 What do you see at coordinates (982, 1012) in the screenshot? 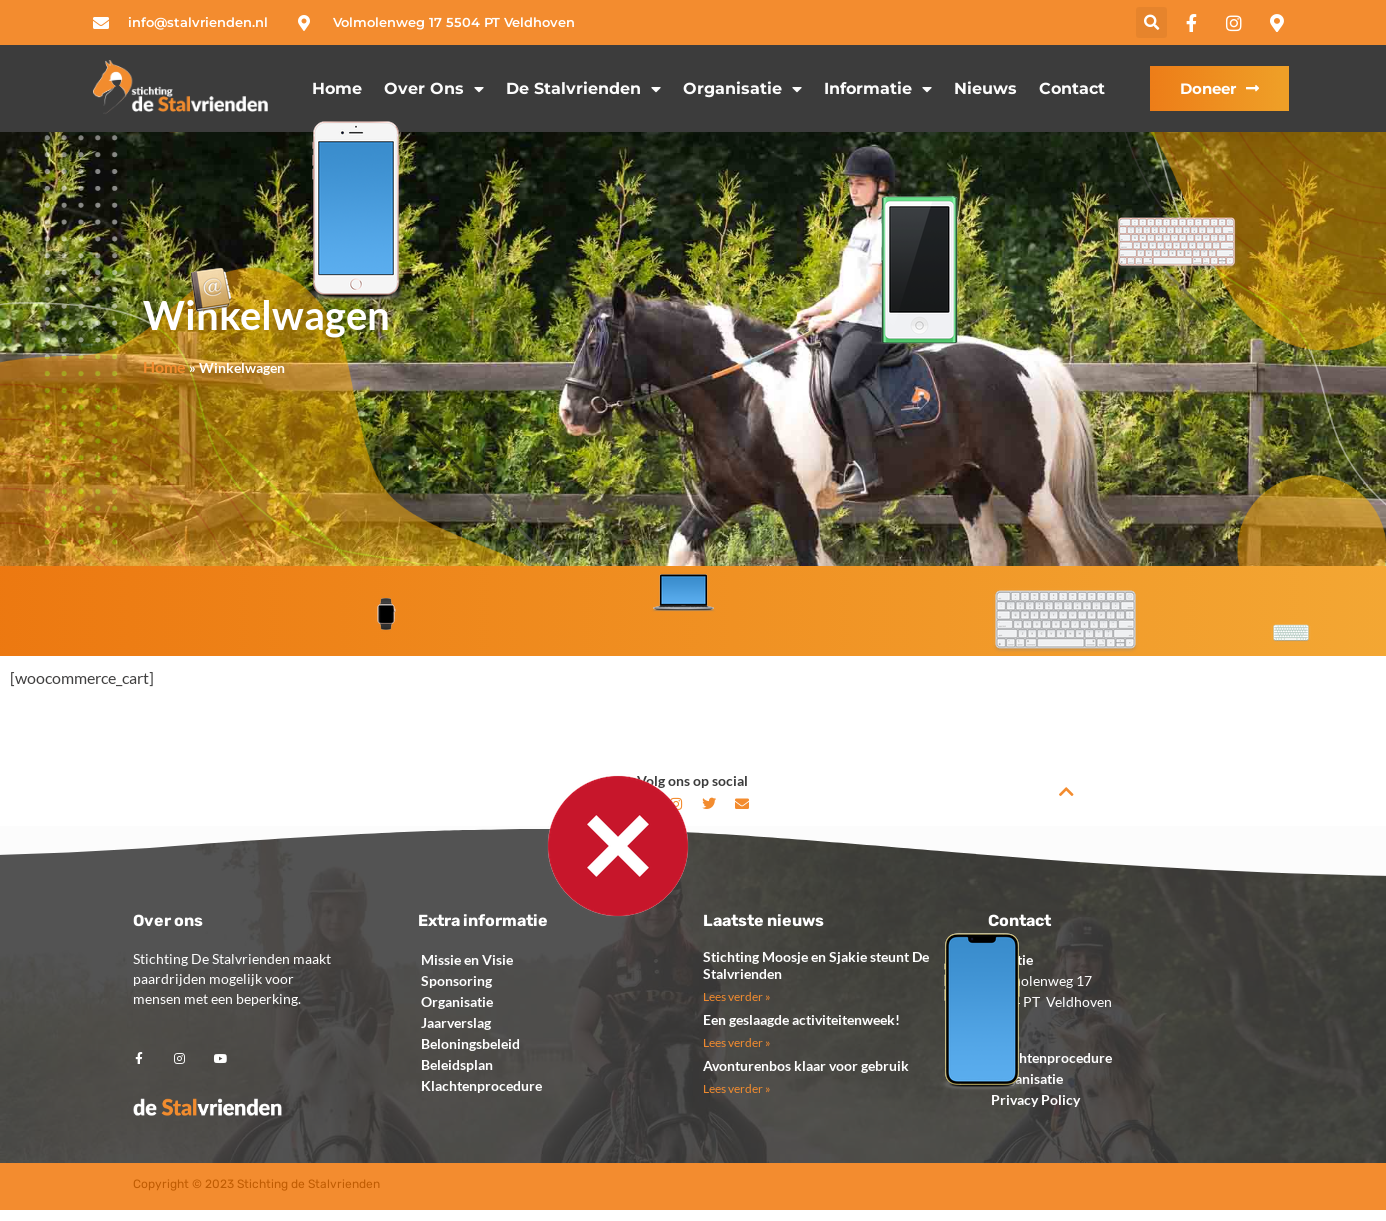
I see `iPhone 14 device icon` at bounding box center [982, 1012].